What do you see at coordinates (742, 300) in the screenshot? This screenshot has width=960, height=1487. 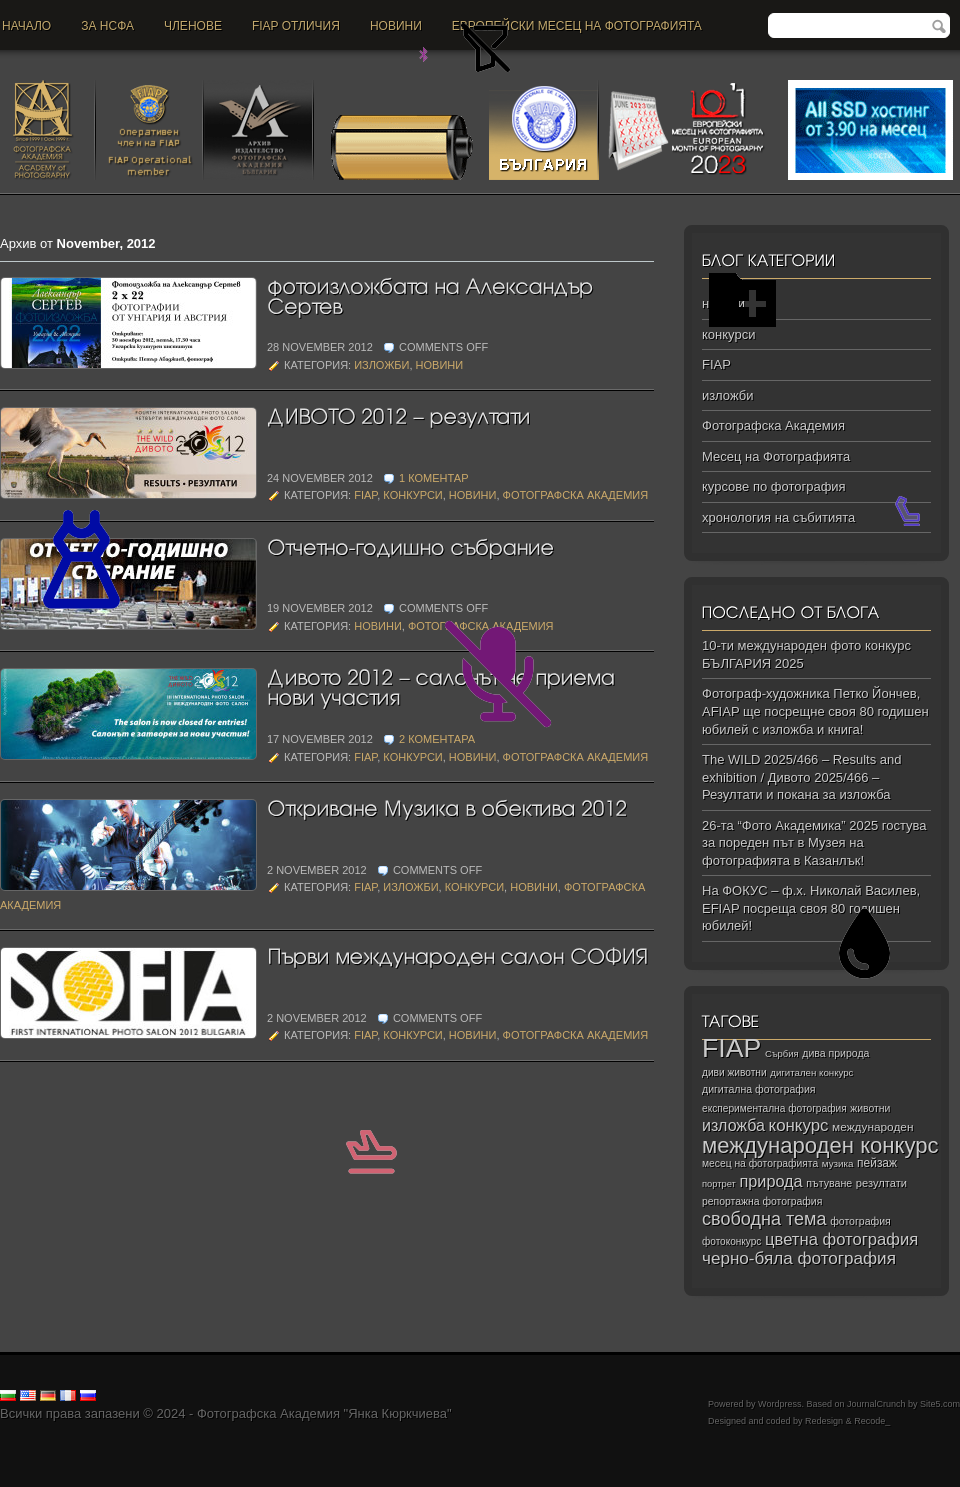 I see `create a new folder` at bounding box center [742, 300].